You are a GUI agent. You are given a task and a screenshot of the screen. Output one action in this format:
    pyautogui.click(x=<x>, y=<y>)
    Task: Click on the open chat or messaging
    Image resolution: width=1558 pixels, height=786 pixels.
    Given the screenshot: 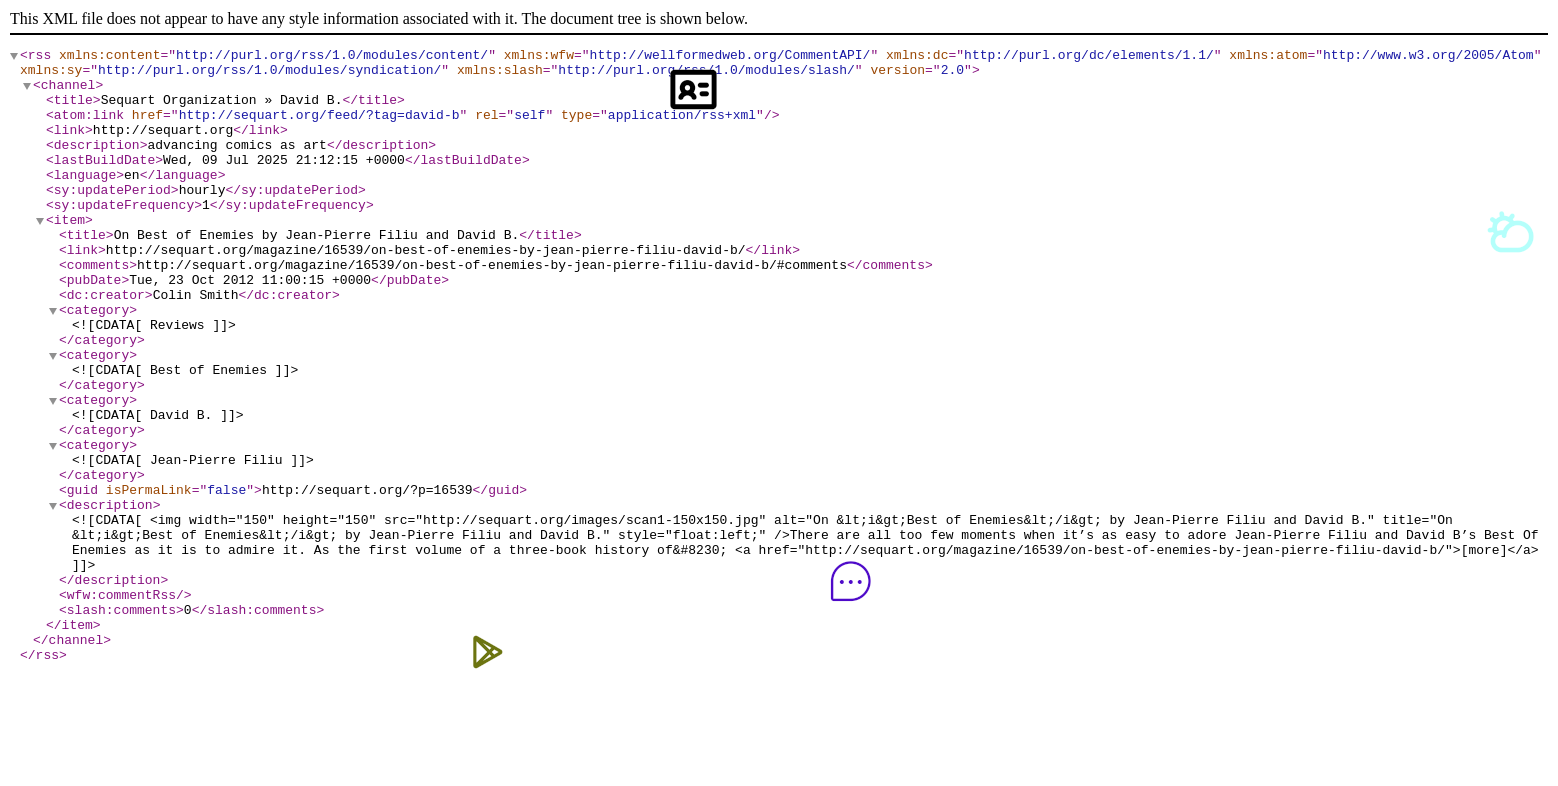 What is the action you would take?
    pyautogui.click(x=850, y=582)
    